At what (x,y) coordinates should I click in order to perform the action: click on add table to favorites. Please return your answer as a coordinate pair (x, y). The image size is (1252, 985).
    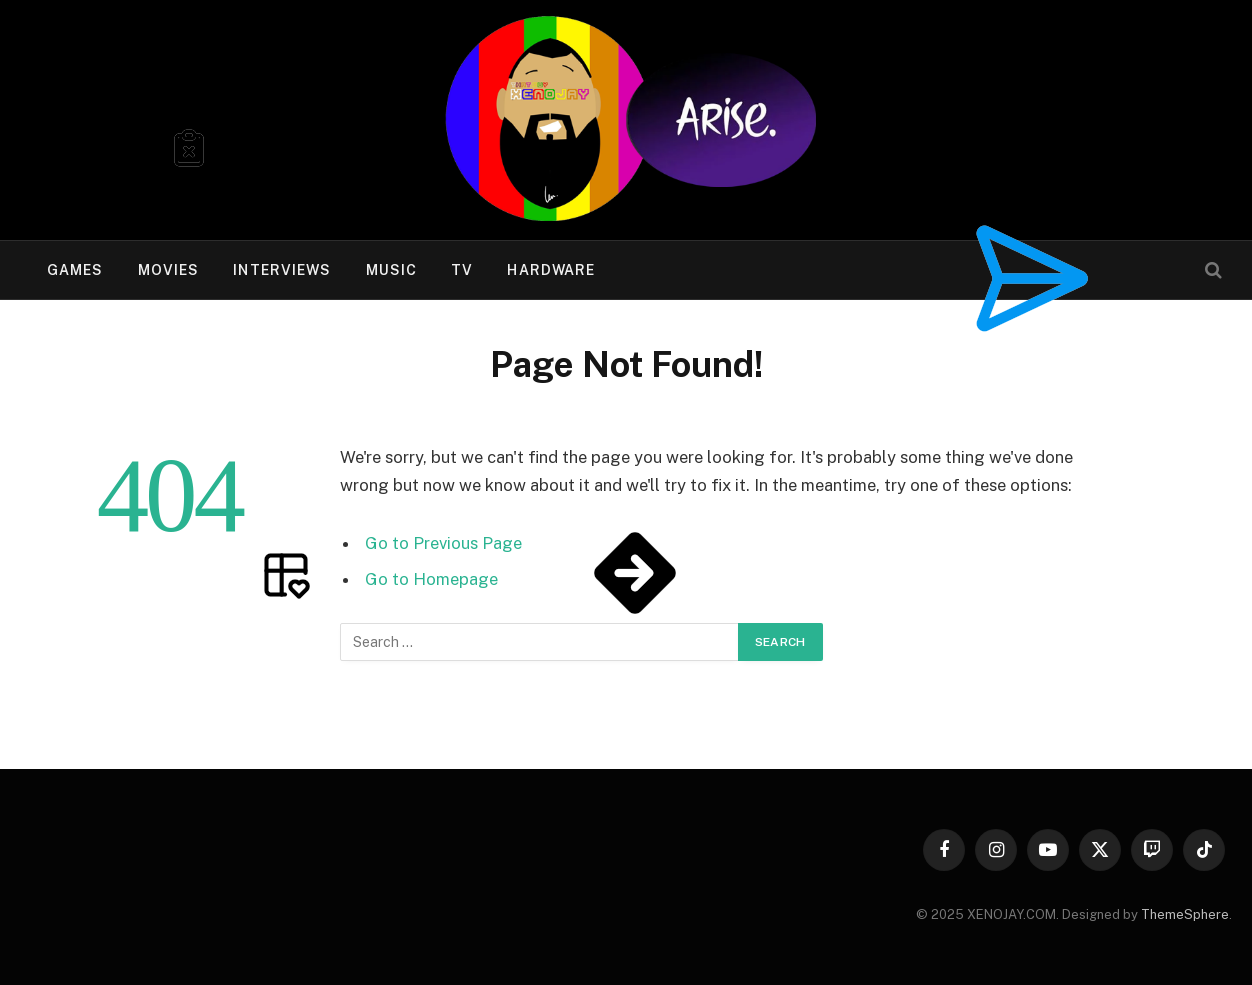
    Looking at the image, I should click on (286, 575).